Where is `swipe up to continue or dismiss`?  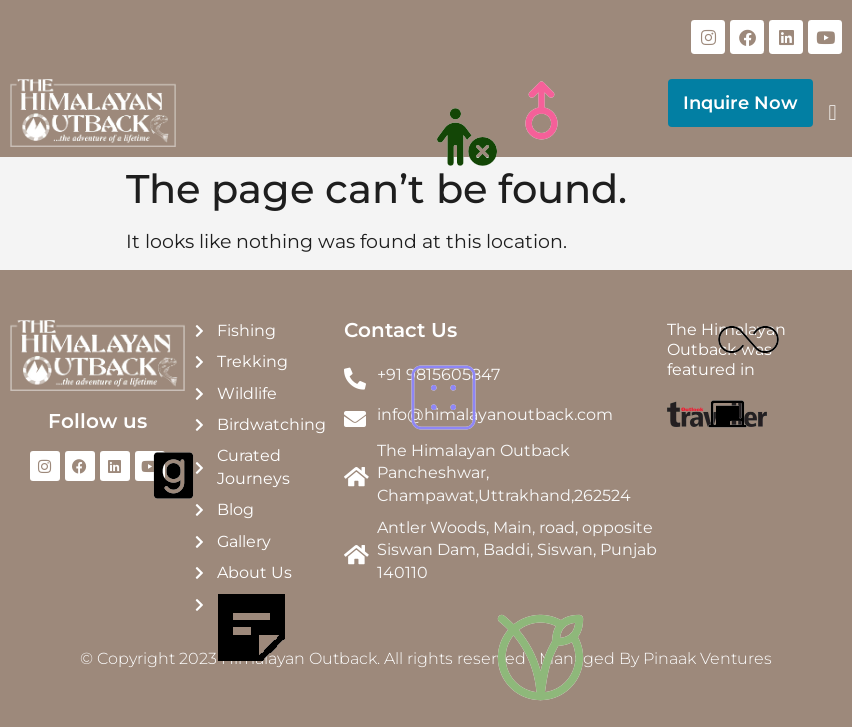
swipe up to continue or dismiss is located at coordinates (541, 110).